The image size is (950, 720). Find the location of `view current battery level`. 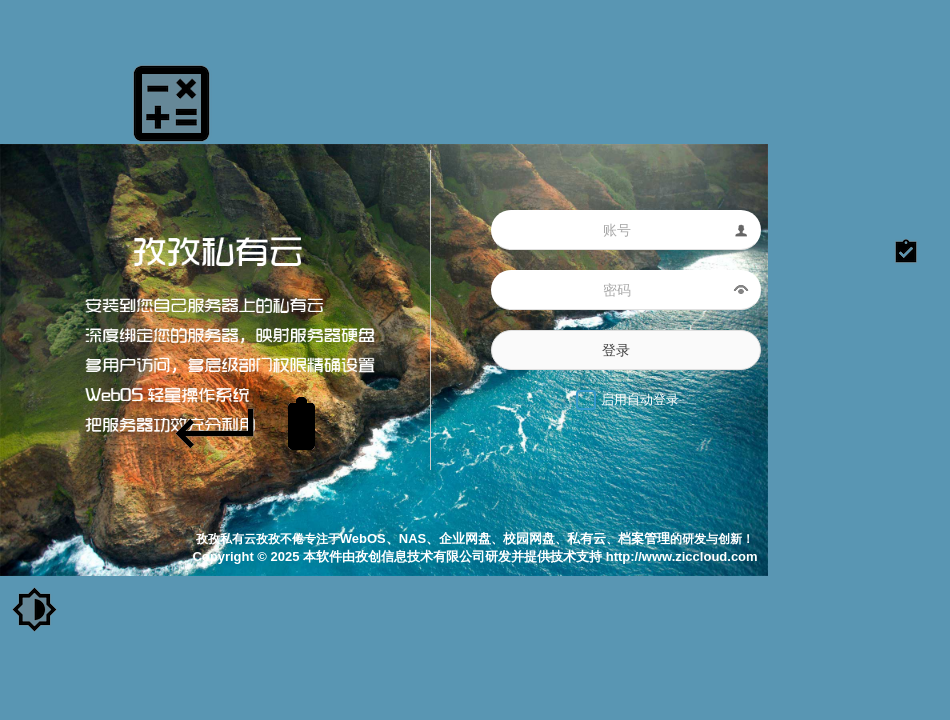

view current battery level is located at coordinates (301, 423).